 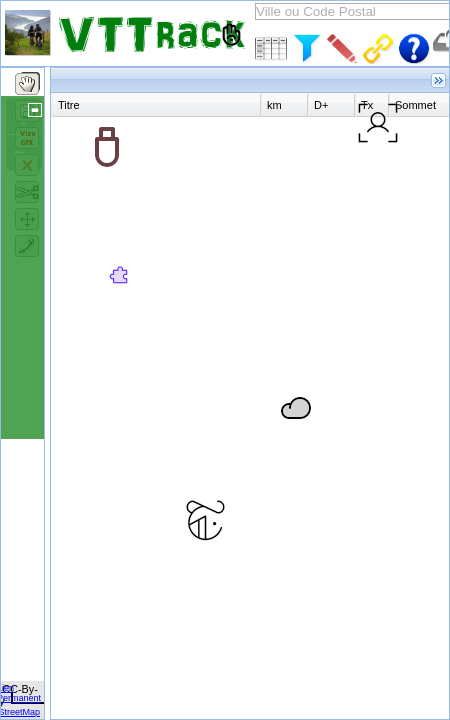 What do you see at coordinates (107, 147) in the screenshot?
I see `connect a USB device` at bounding box center [107, 147].